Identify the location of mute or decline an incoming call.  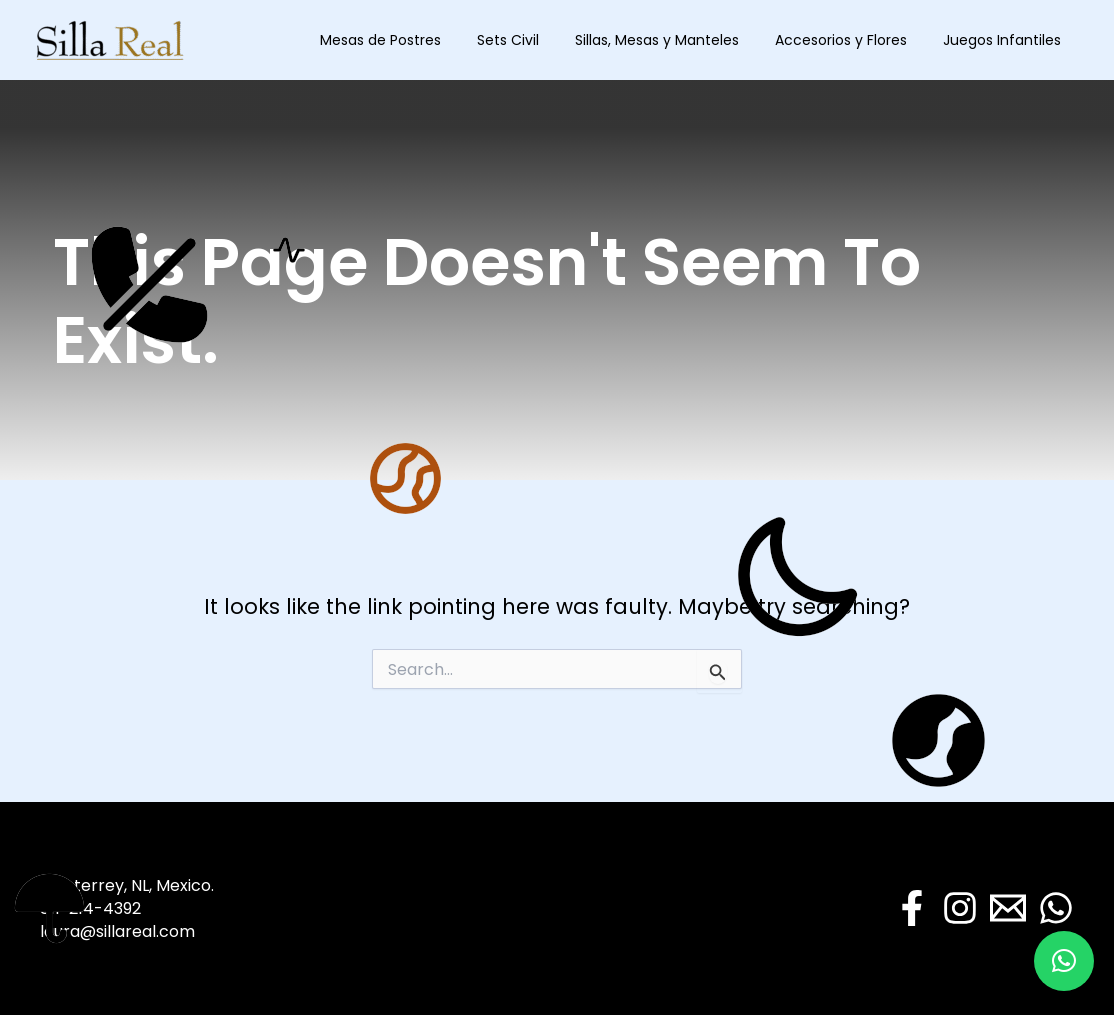
(149, 284).